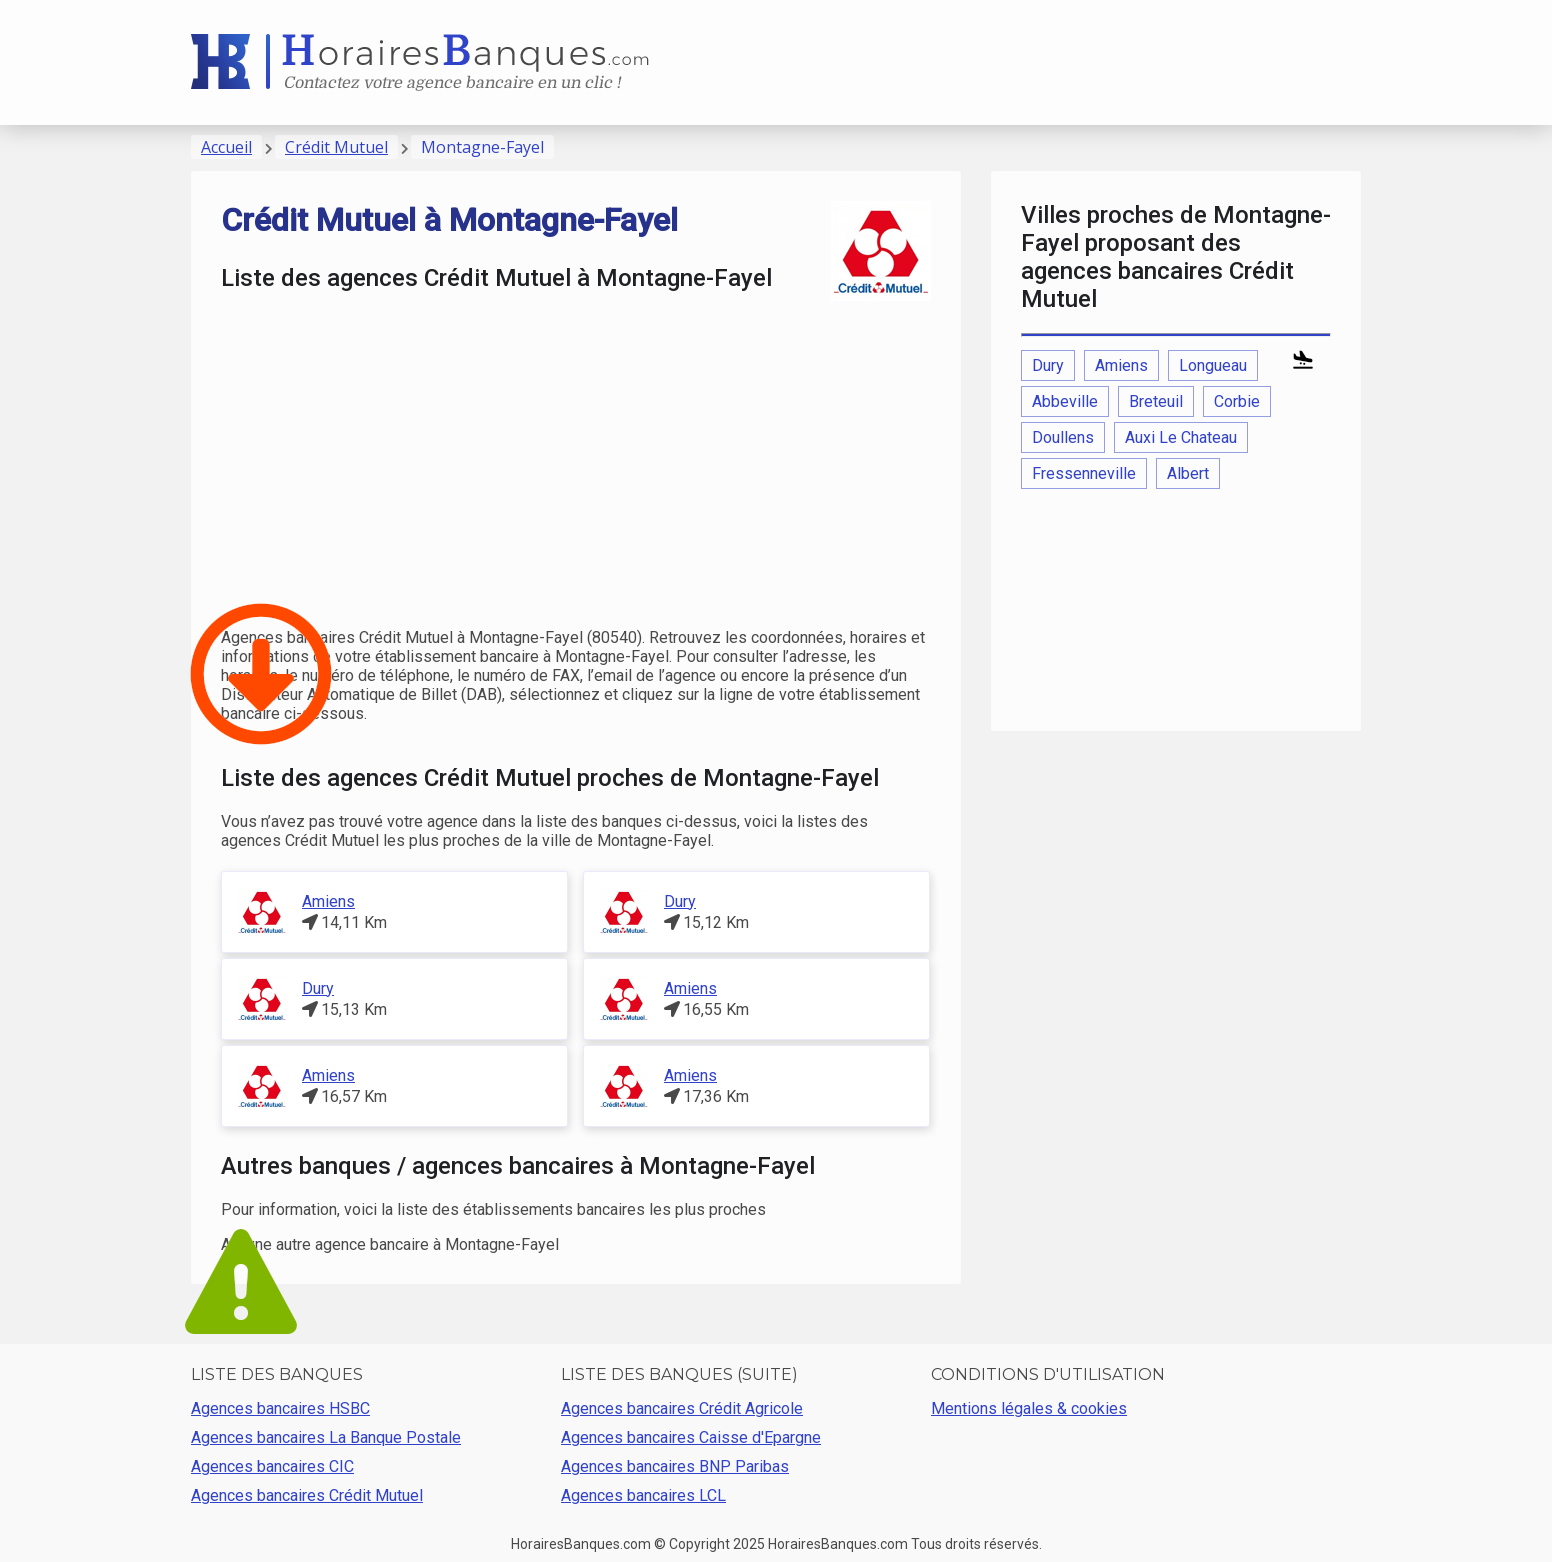 The height and width of the screenshot is (1562, 1552). I want to click on indicates incoming or arriving flight, so click(1303, 360).